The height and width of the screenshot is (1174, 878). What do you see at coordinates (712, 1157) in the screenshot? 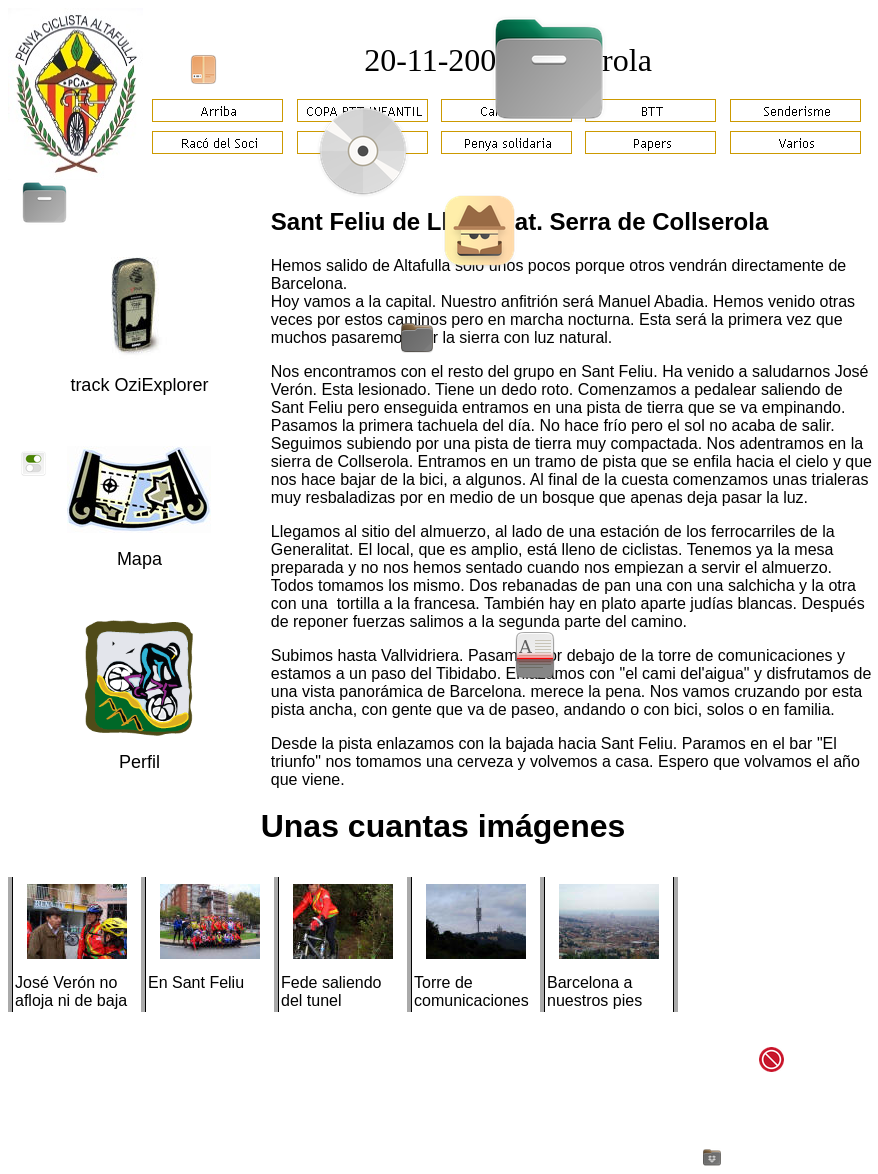
I see `open your dropbox synced folder` at bounding box center [712, 1157].